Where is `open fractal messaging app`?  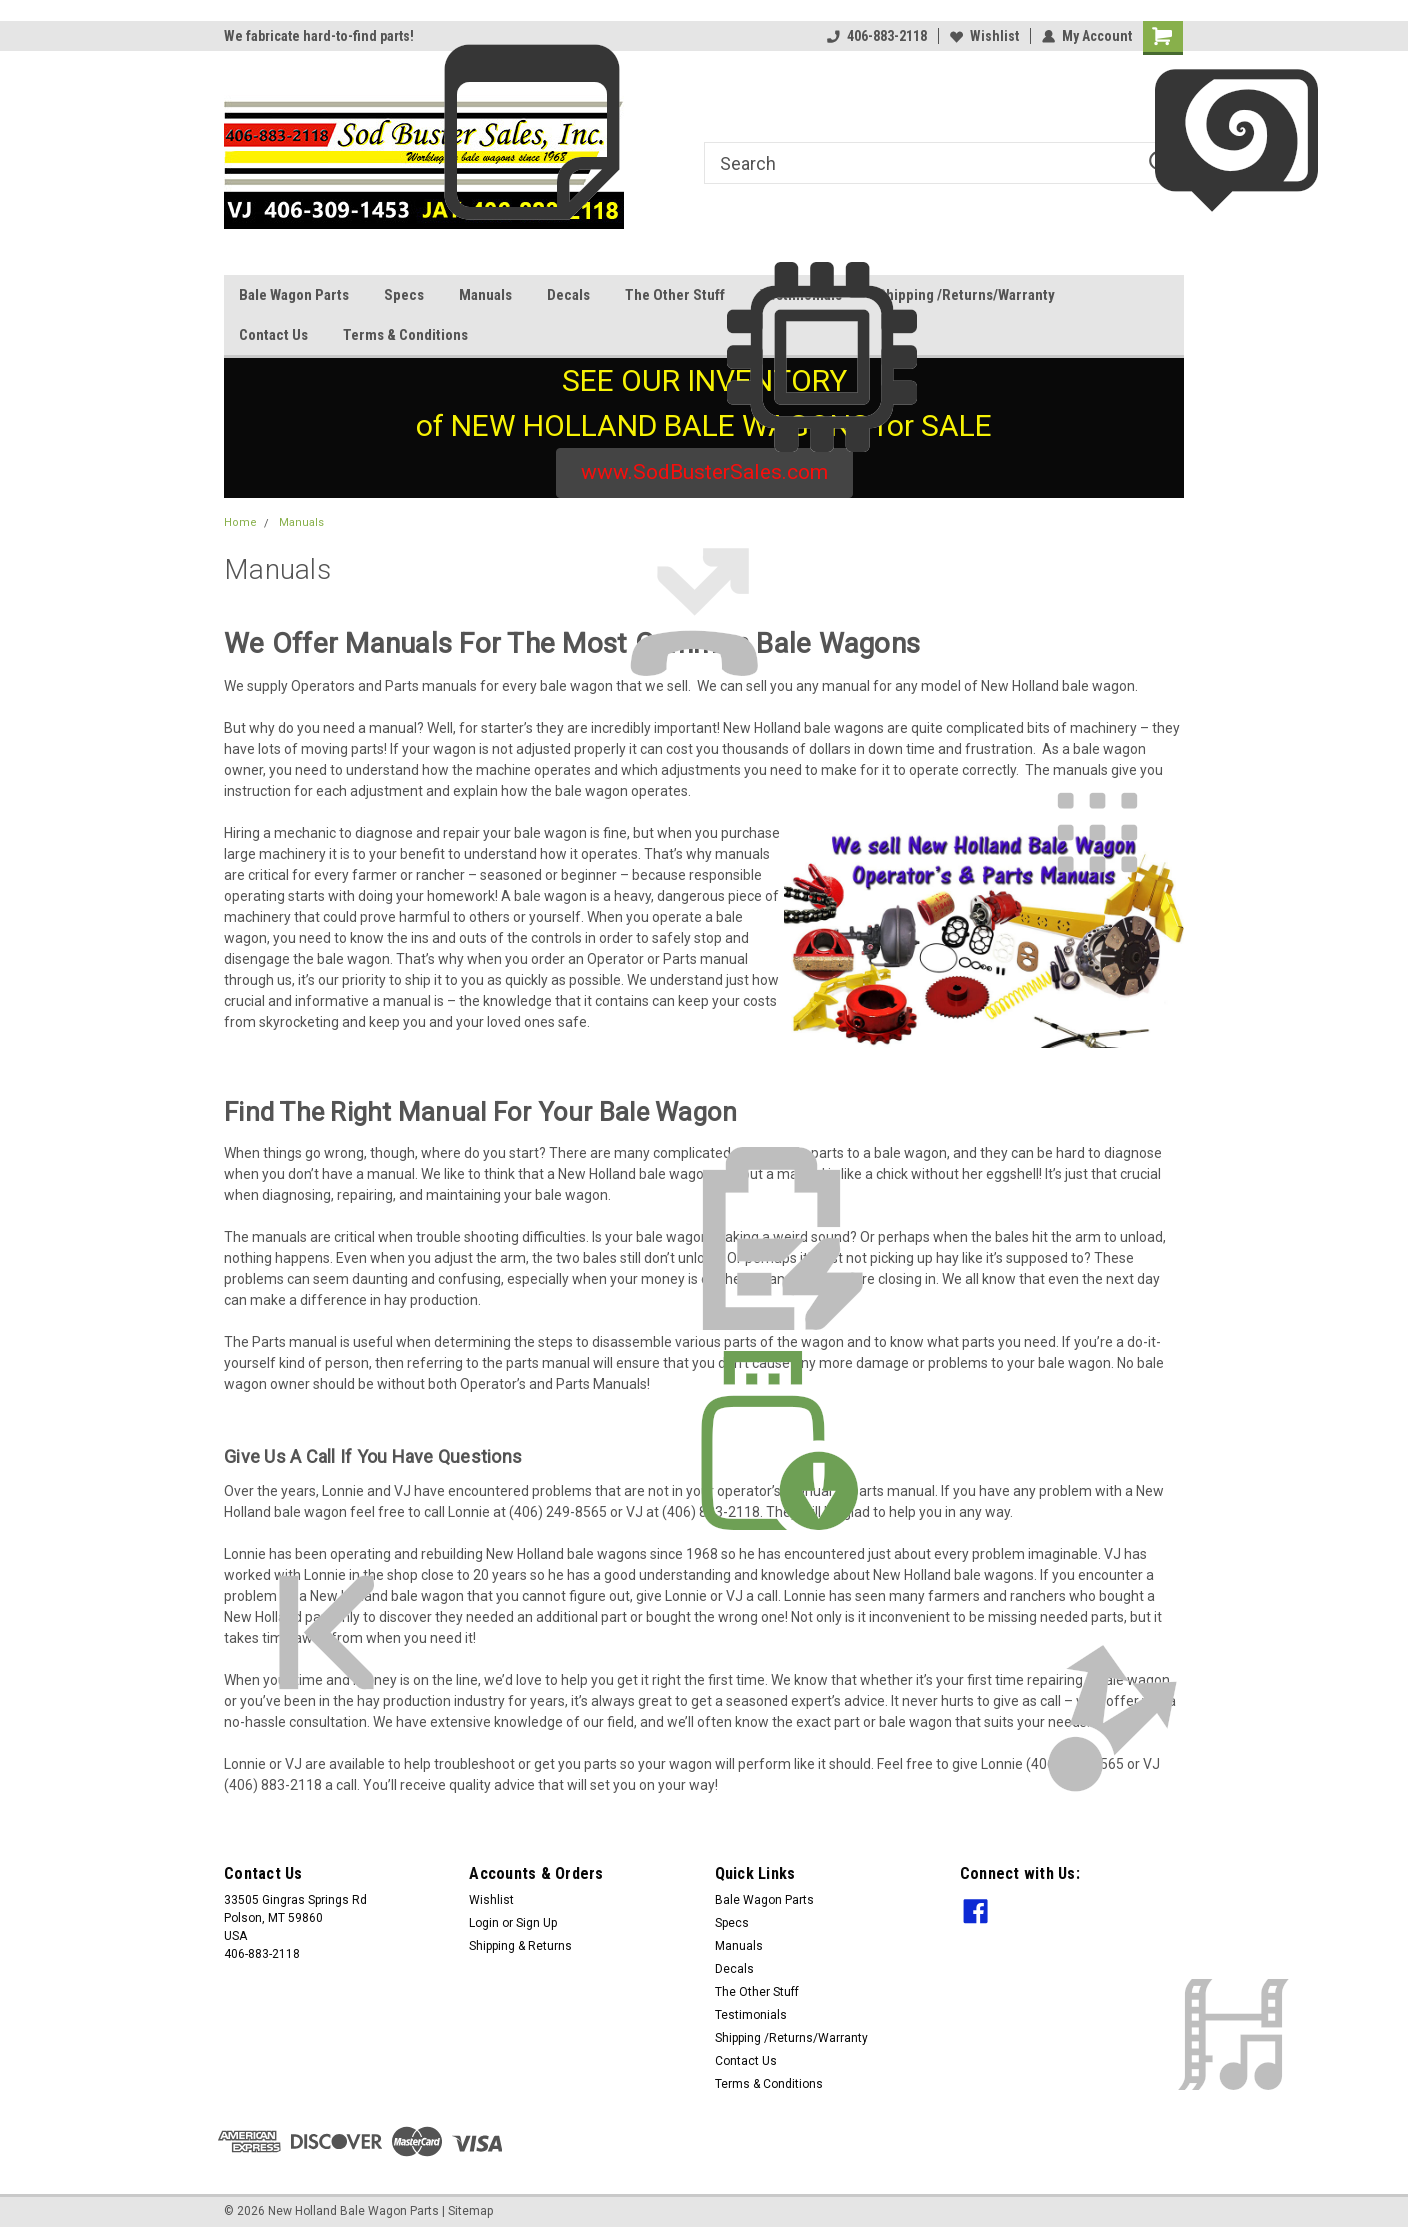
open fractal messaging app is located at coordinates (1236, 140).